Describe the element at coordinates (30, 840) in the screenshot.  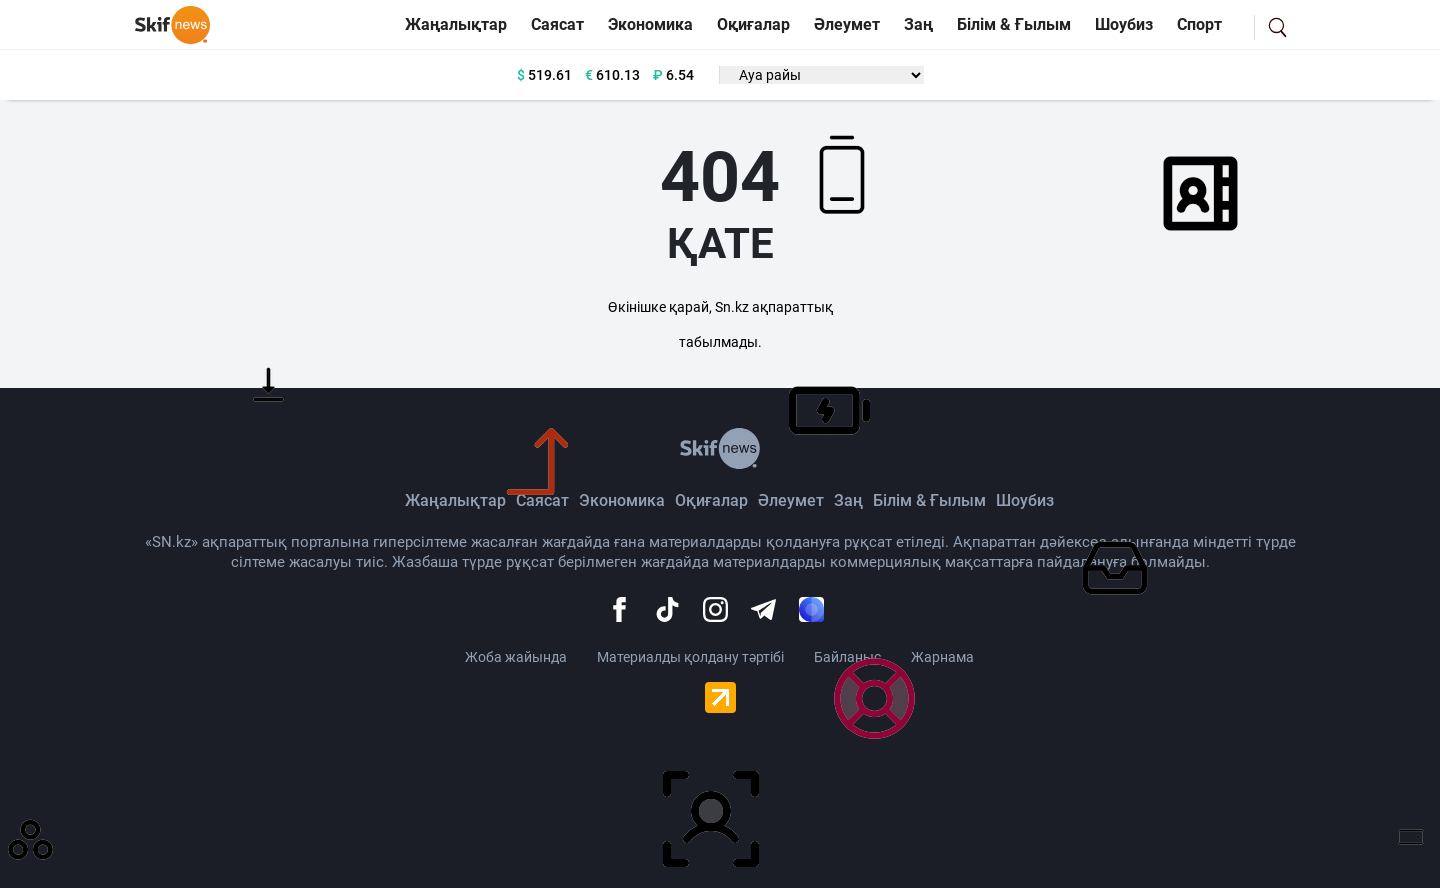
I see `view connected items or groups` at that location.